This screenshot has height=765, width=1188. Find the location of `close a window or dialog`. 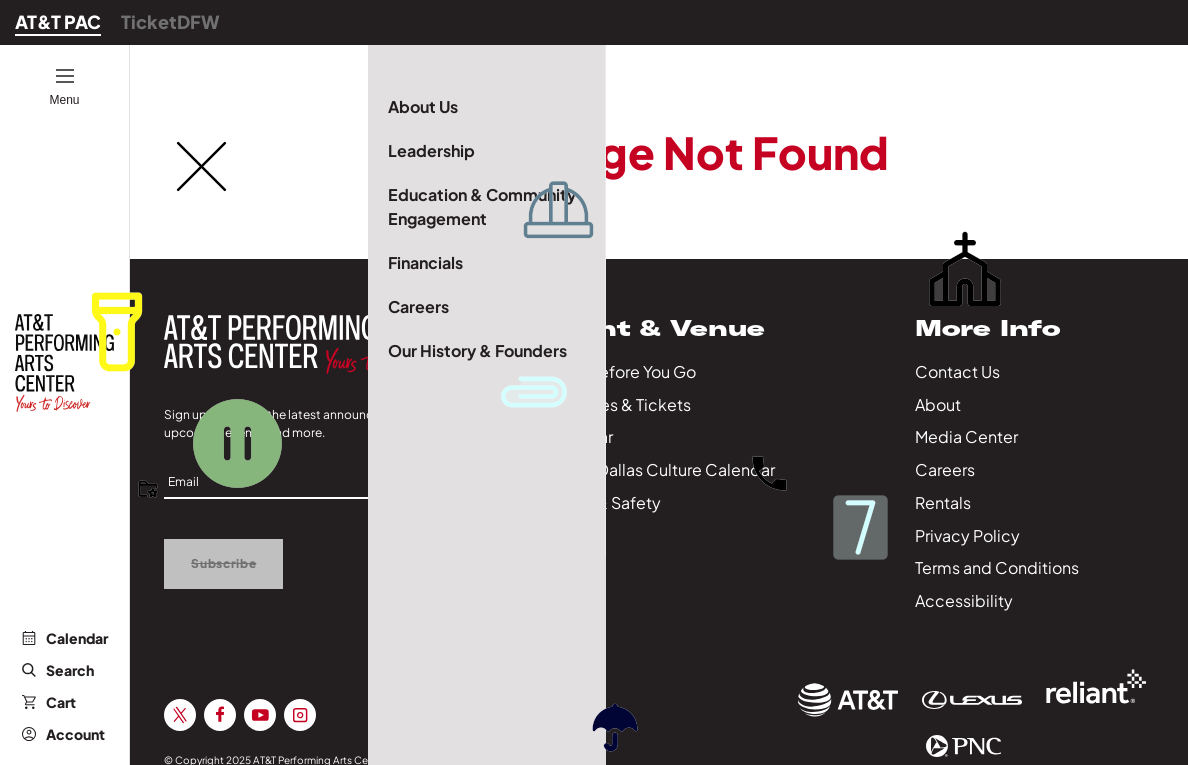

close a window or dialog is located at coordinates (201, 166).